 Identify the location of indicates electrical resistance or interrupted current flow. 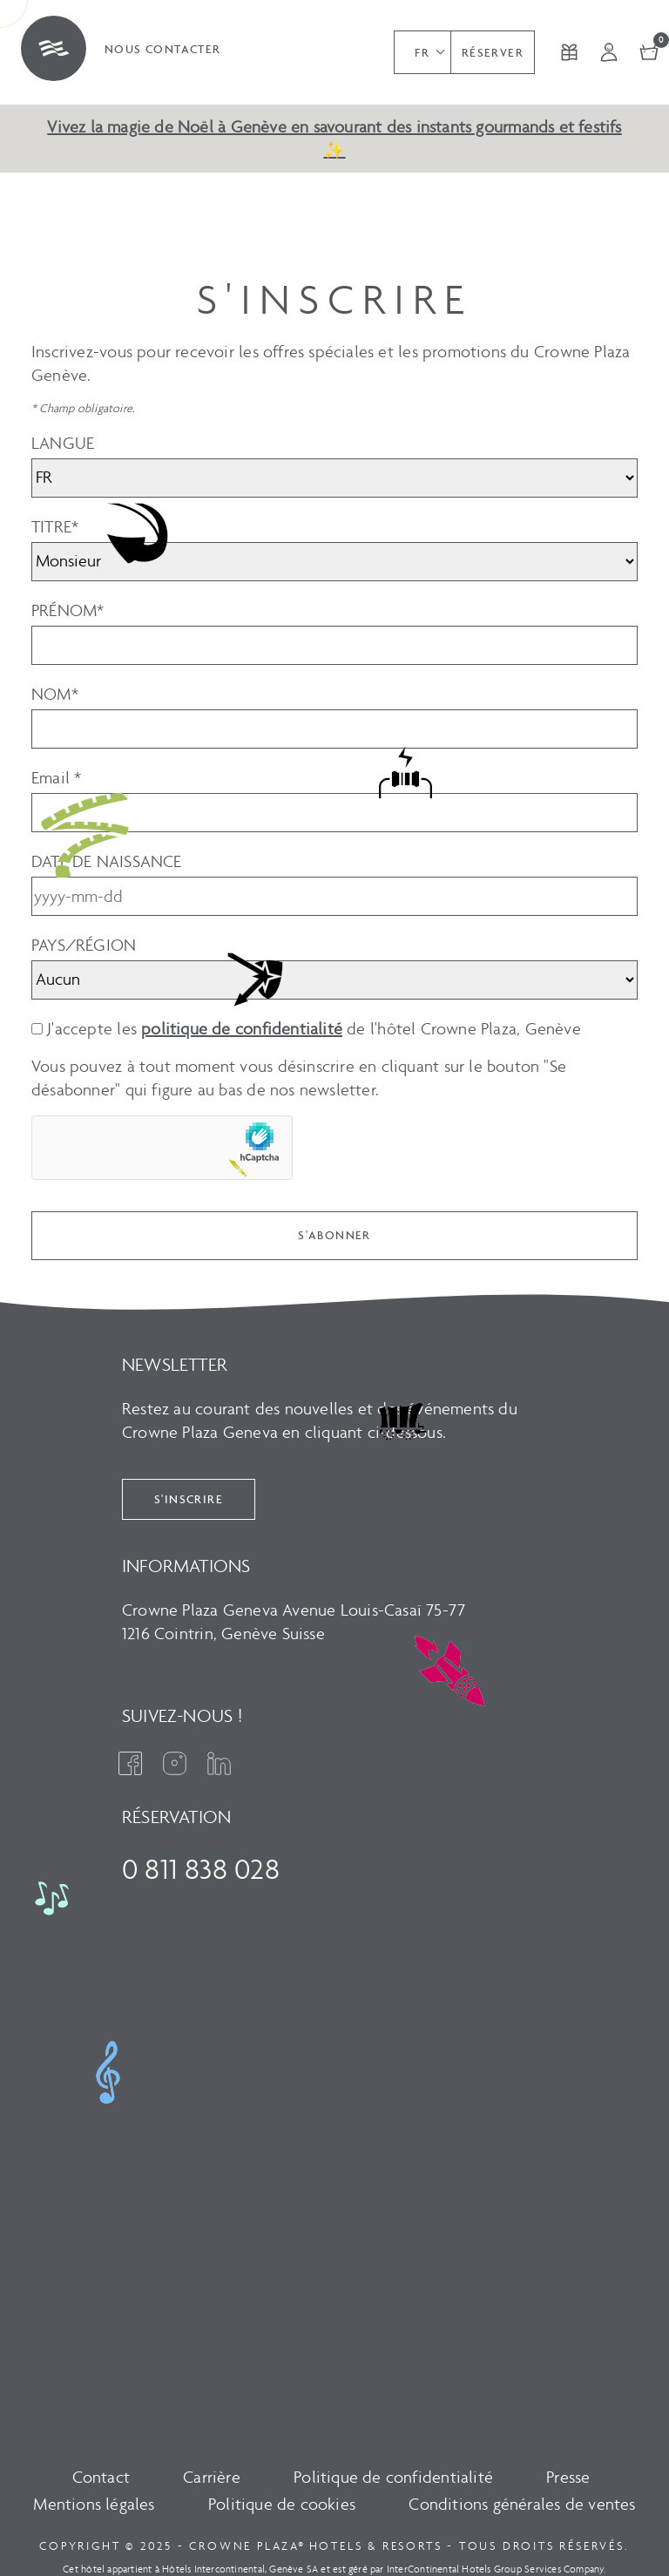
(405, 771).